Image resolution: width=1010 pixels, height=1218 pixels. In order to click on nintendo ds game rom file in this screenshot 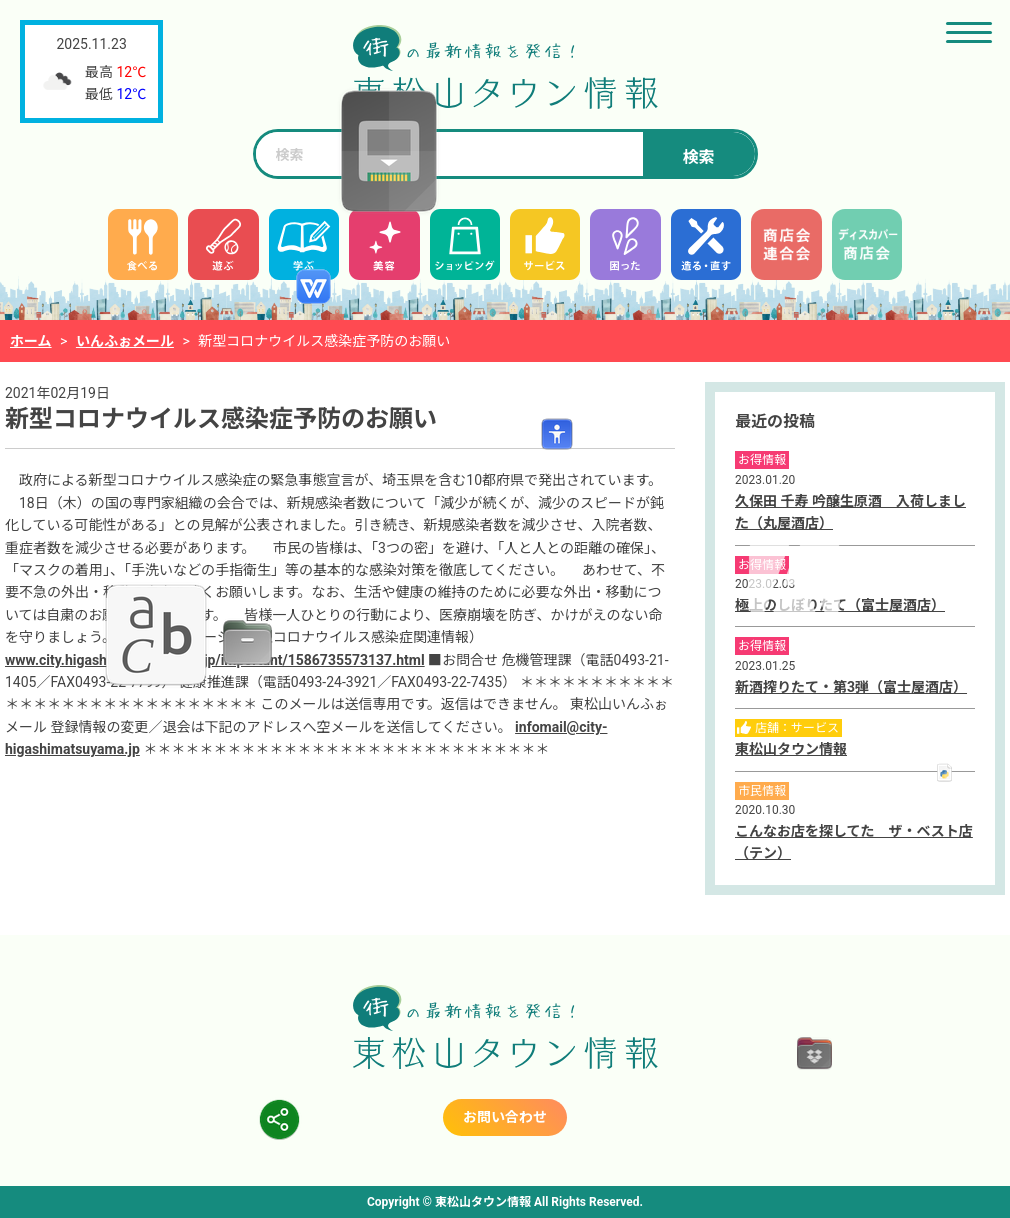, I will do `click(389, 151)`.